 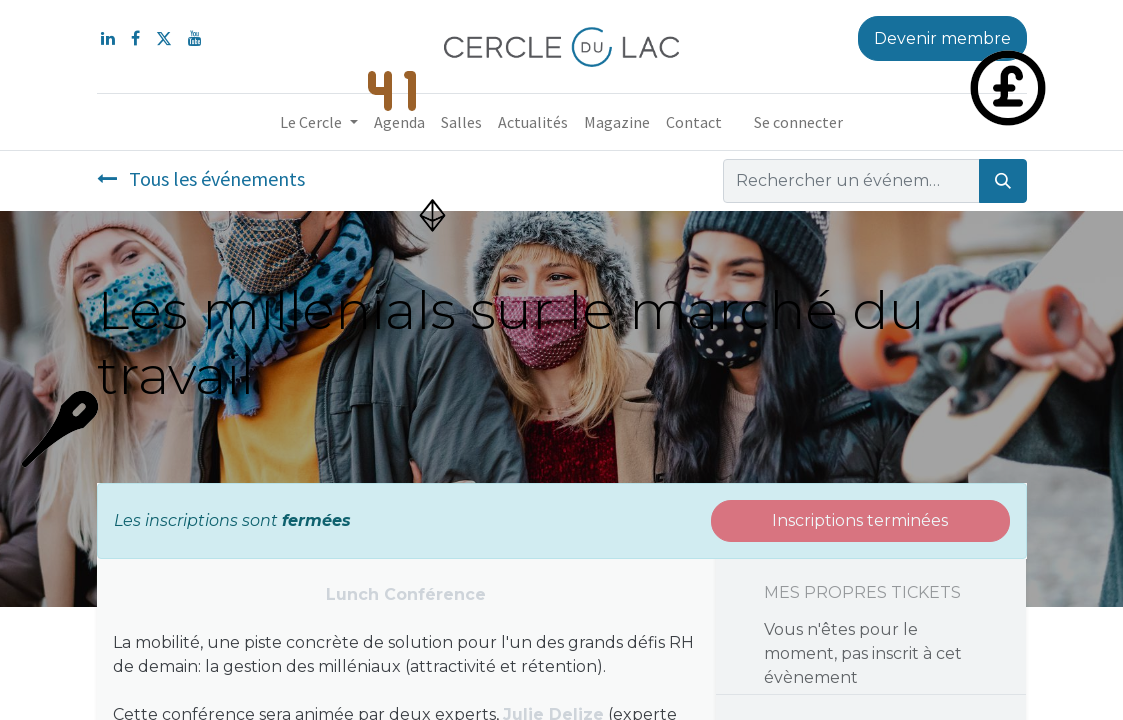 What do you see at coordinates (432, 215) in the screenshot?
I see `view ethereum wallet or balance` at bounding box center [432, 215].